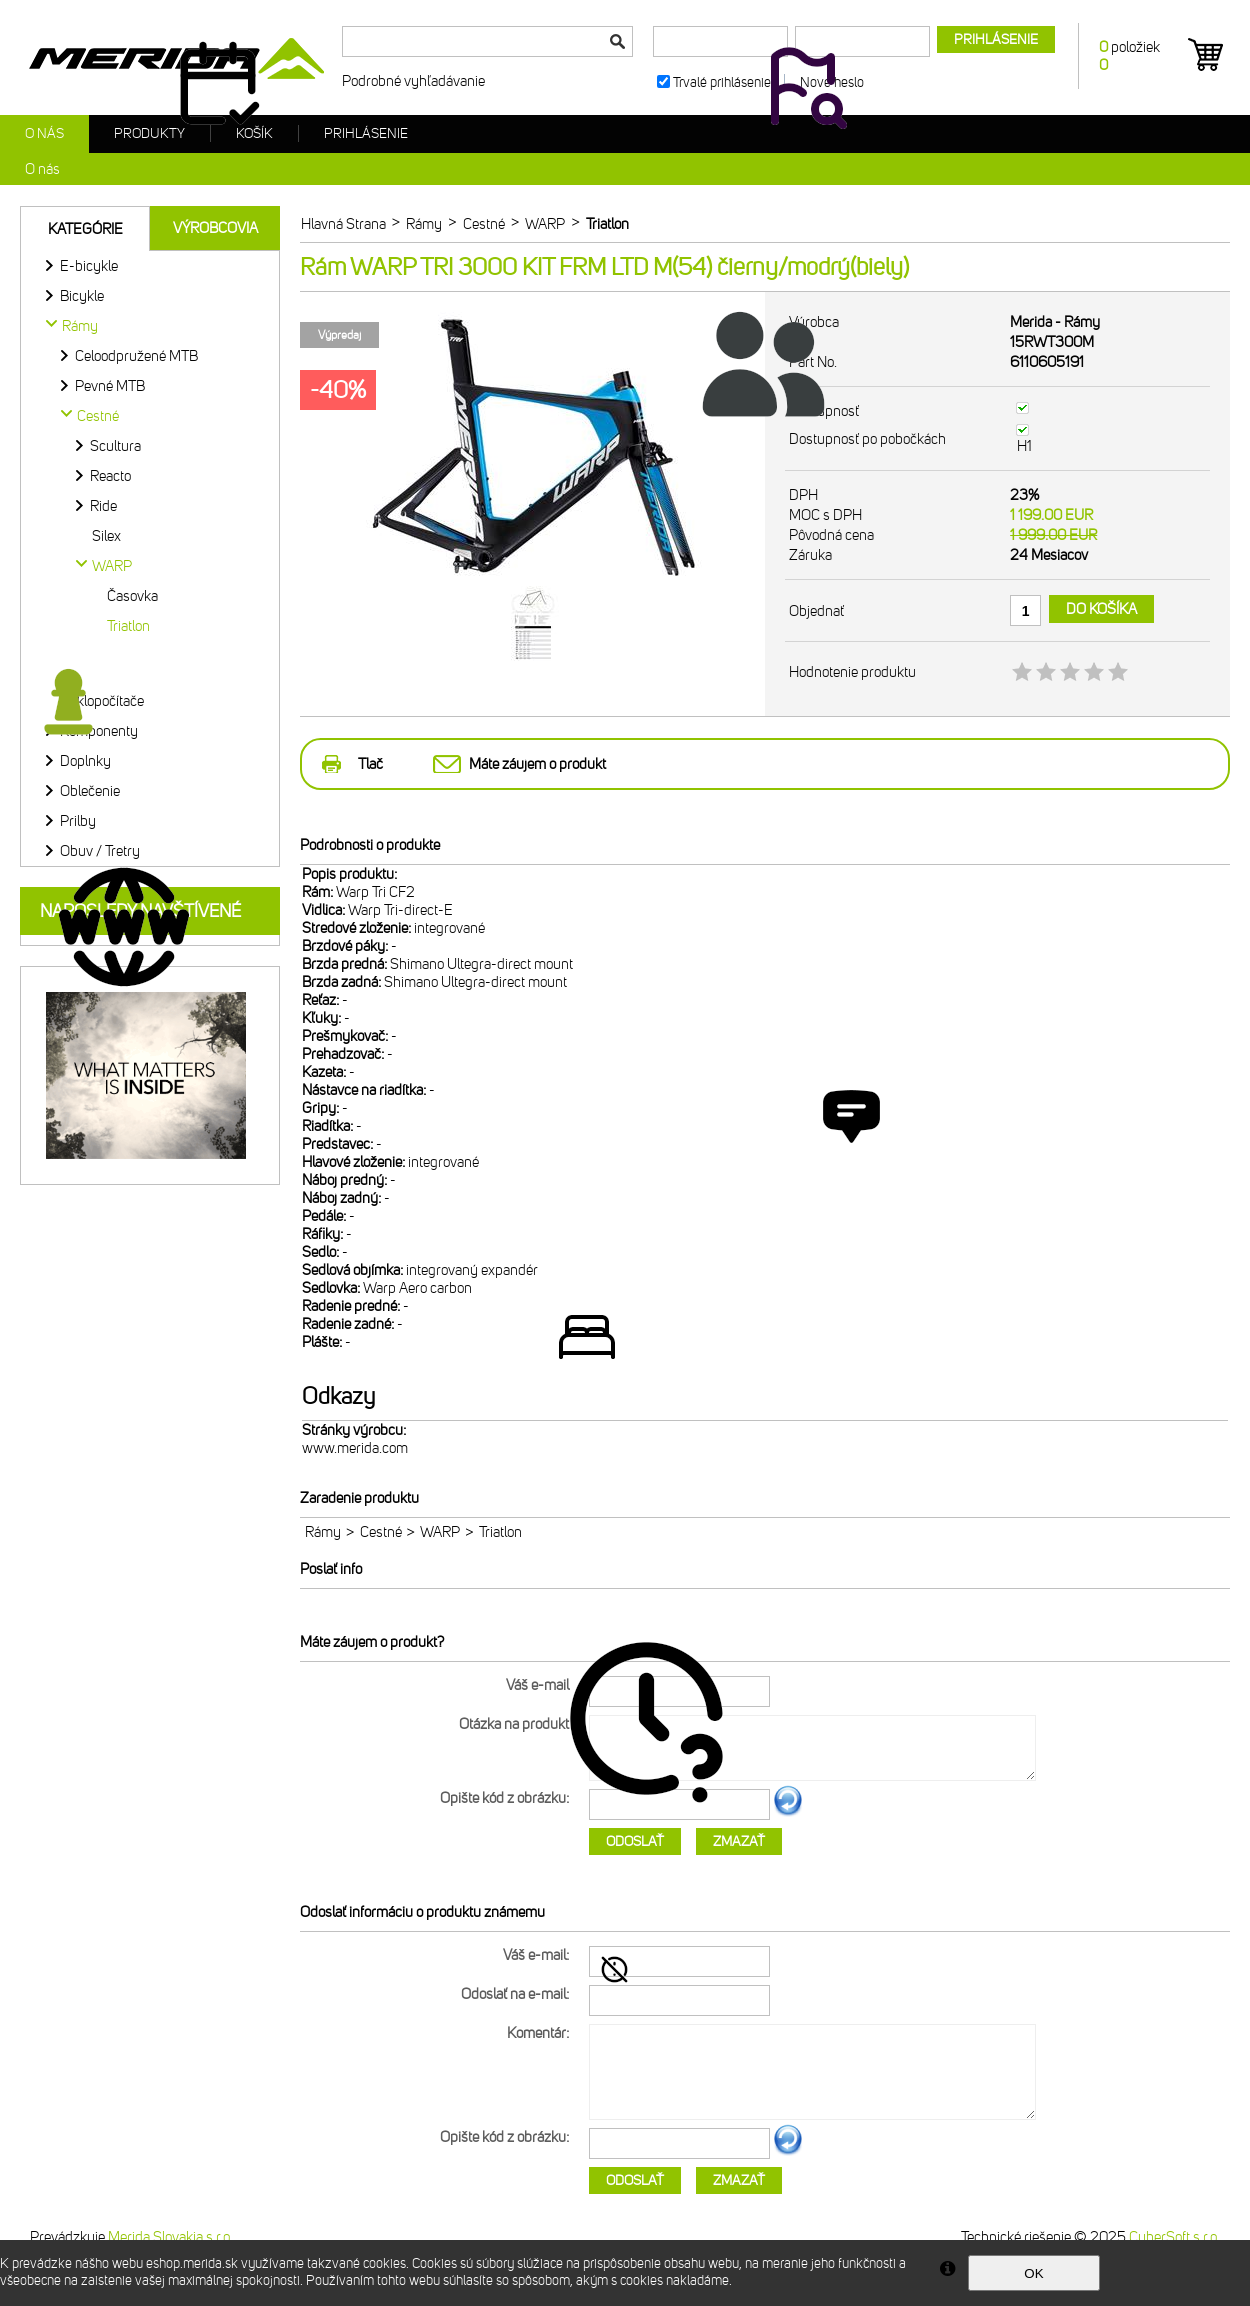  What do you see at coordinates (587, 1337) in the screenshot?
I see `view hotel or accommodation options` at bounding box center [587, 1337].